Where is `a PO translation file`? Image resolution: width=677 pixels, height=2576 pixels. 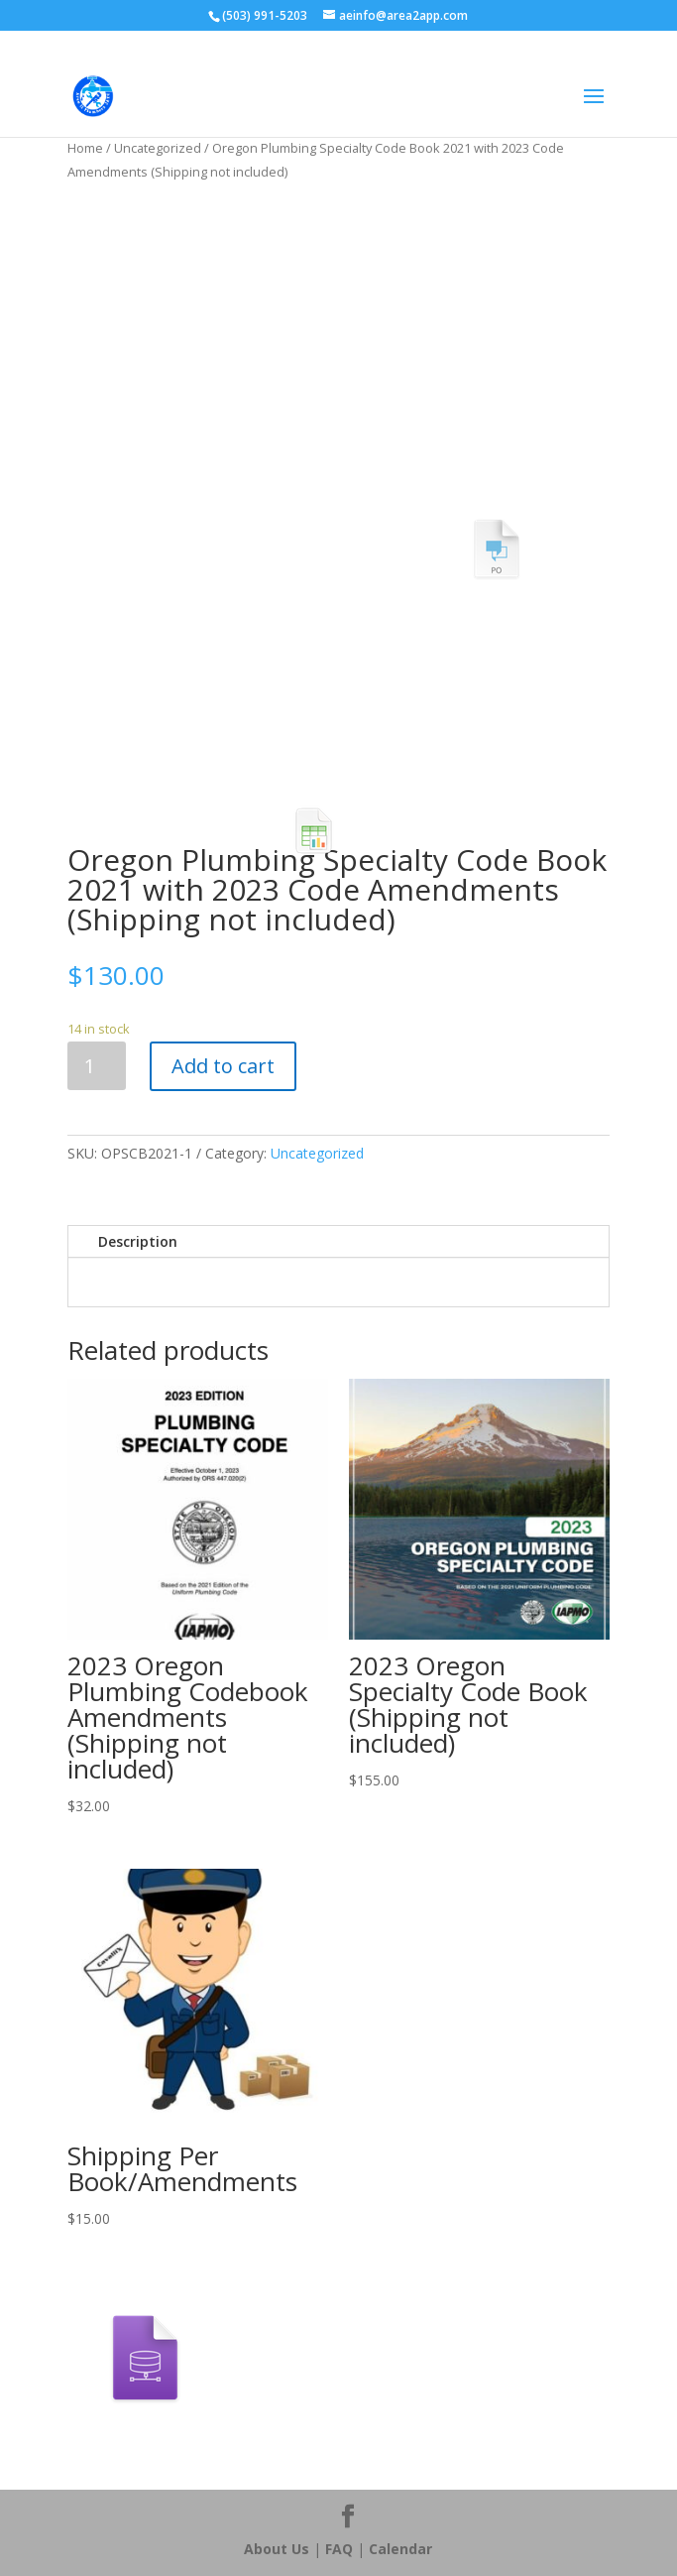 a PO translation file is located at coordinates (497, 550).